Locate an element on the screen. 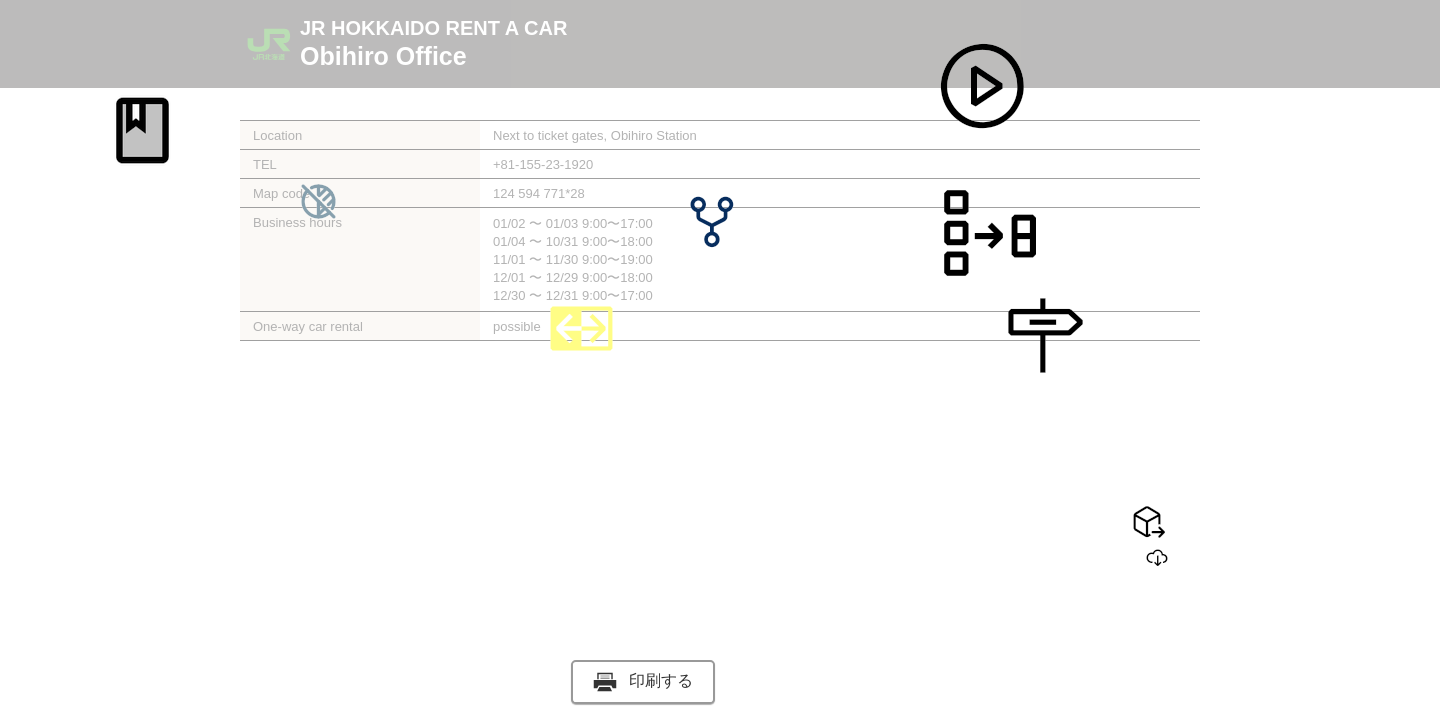 The height and width of the screenshot is (720, 1440). fork a repository is located at coordinates (710, 220).